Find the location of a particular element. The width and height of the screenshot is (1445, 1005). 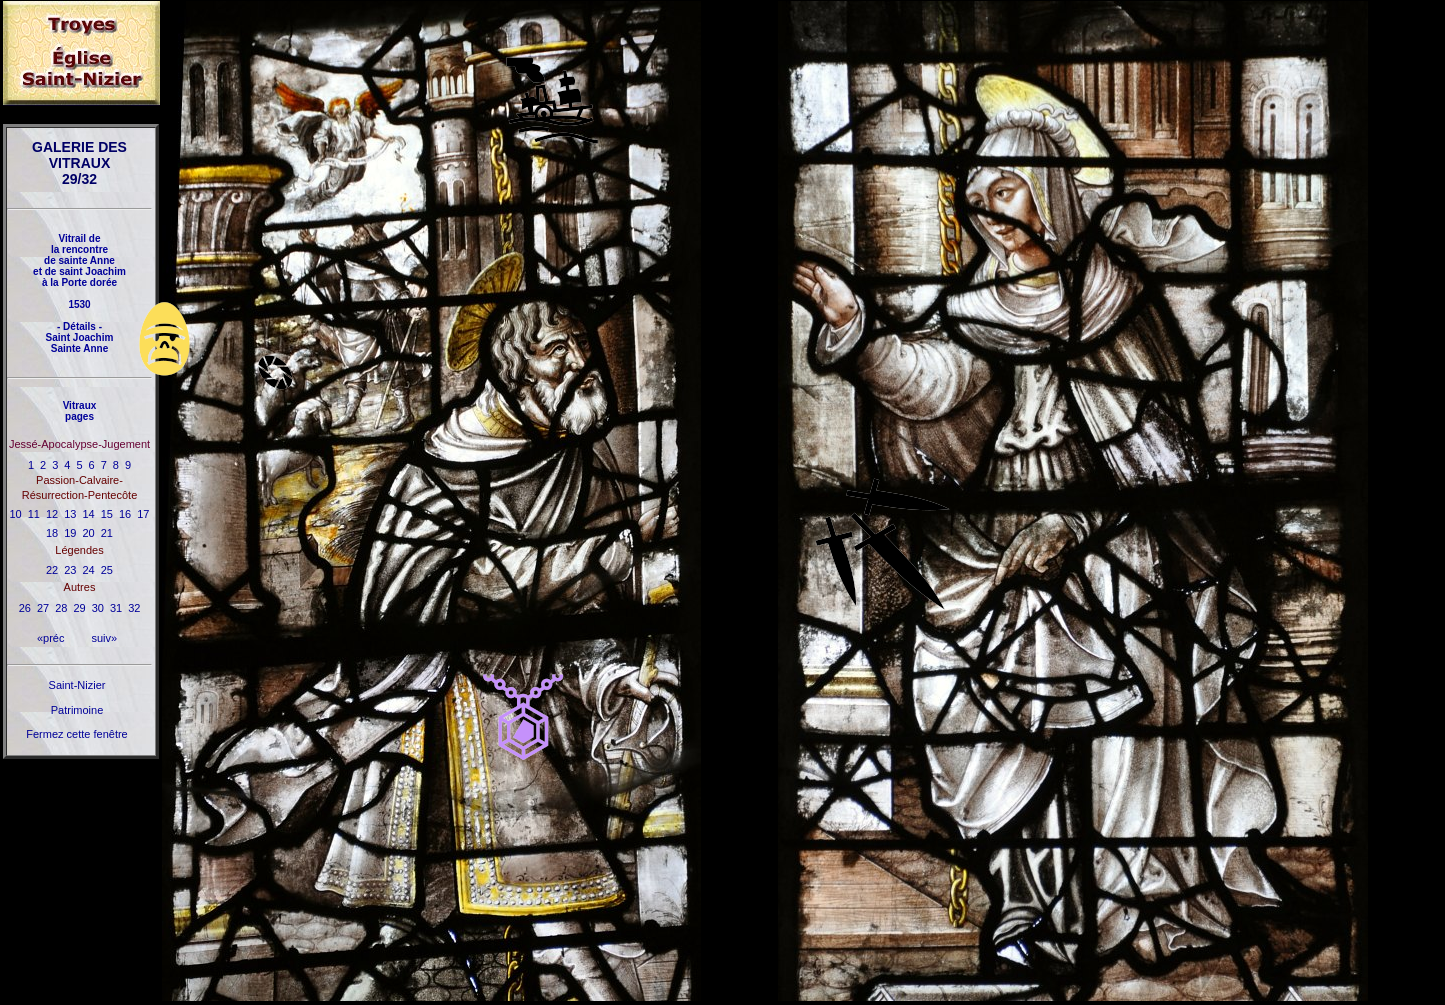

view naval fleet or warship units is located at coordinates (552, 103).